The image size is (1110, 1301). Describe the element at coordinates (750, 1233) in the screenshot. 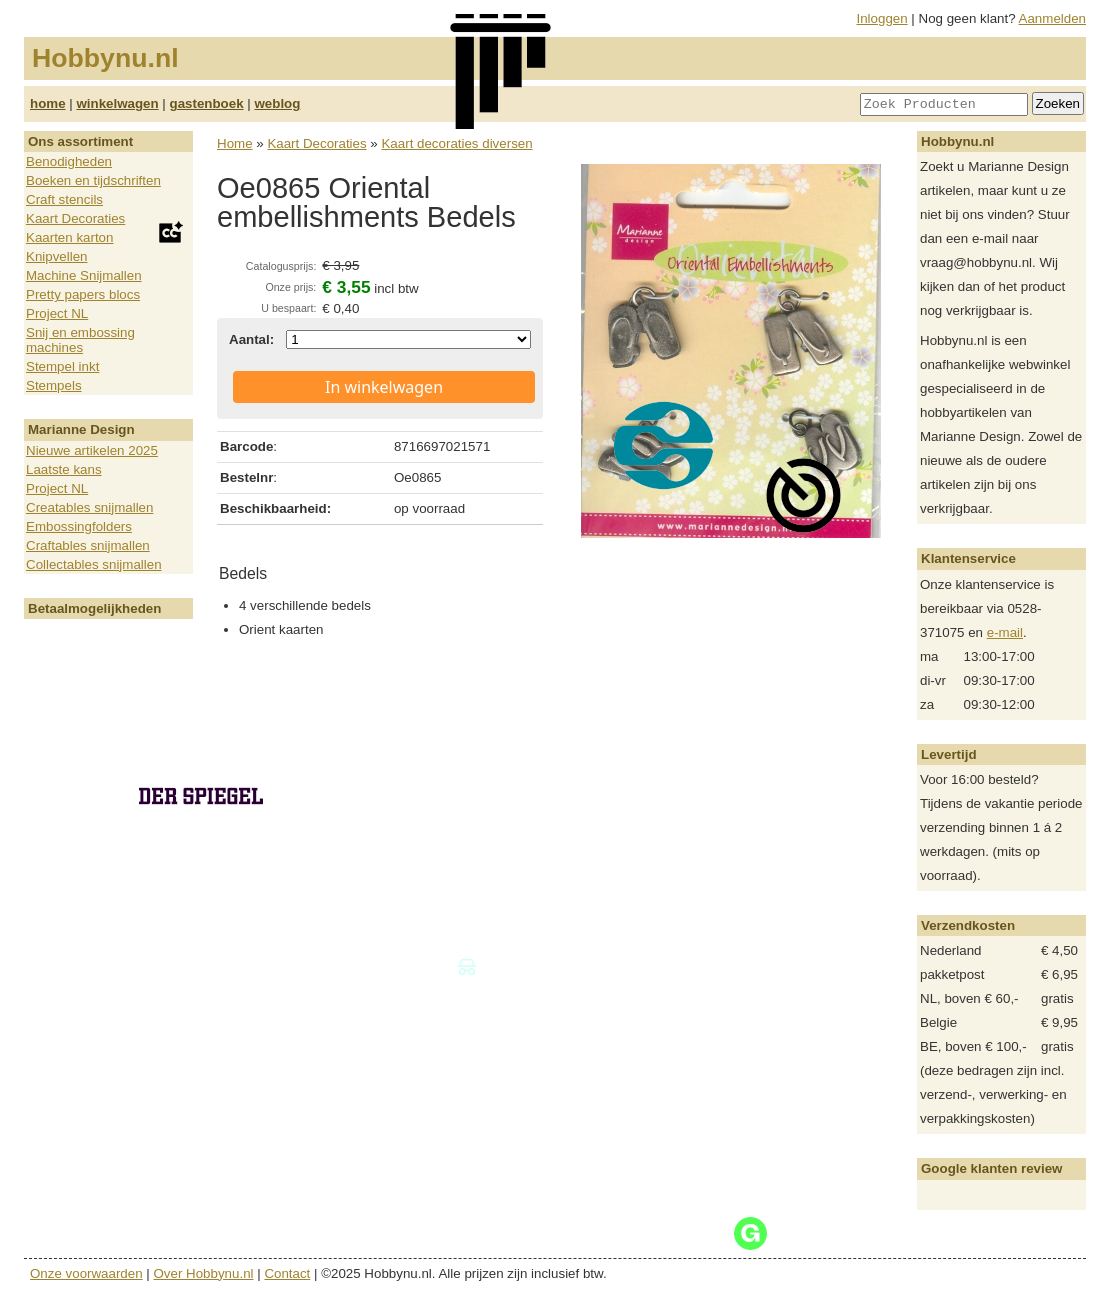

I see `link to gumroad store or profile` at that location.